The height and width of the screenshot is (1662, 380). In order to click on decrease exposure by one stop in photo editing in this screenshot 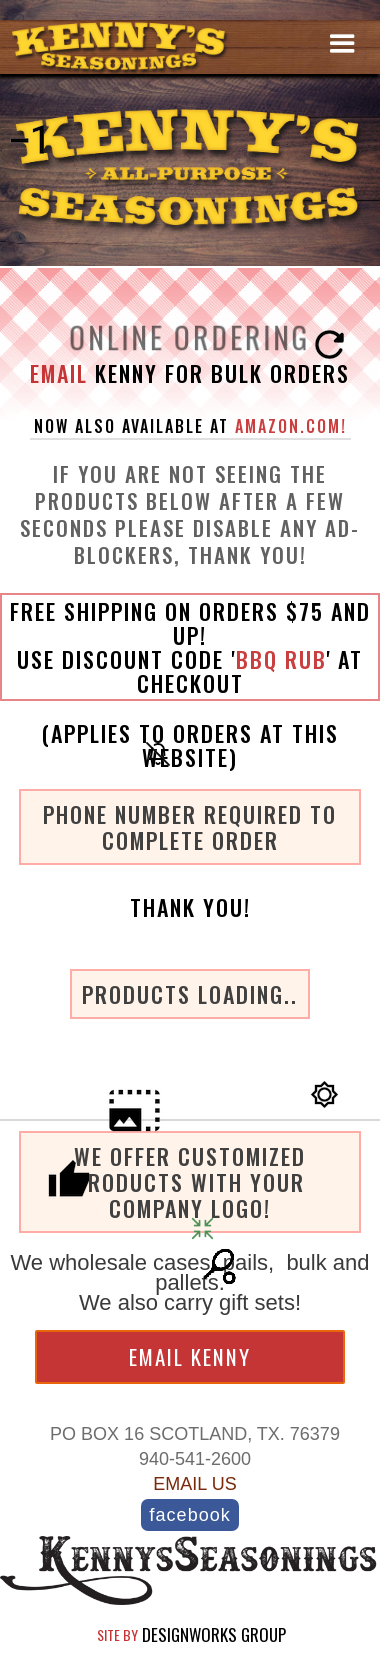, I will do `click(28, 140)`.